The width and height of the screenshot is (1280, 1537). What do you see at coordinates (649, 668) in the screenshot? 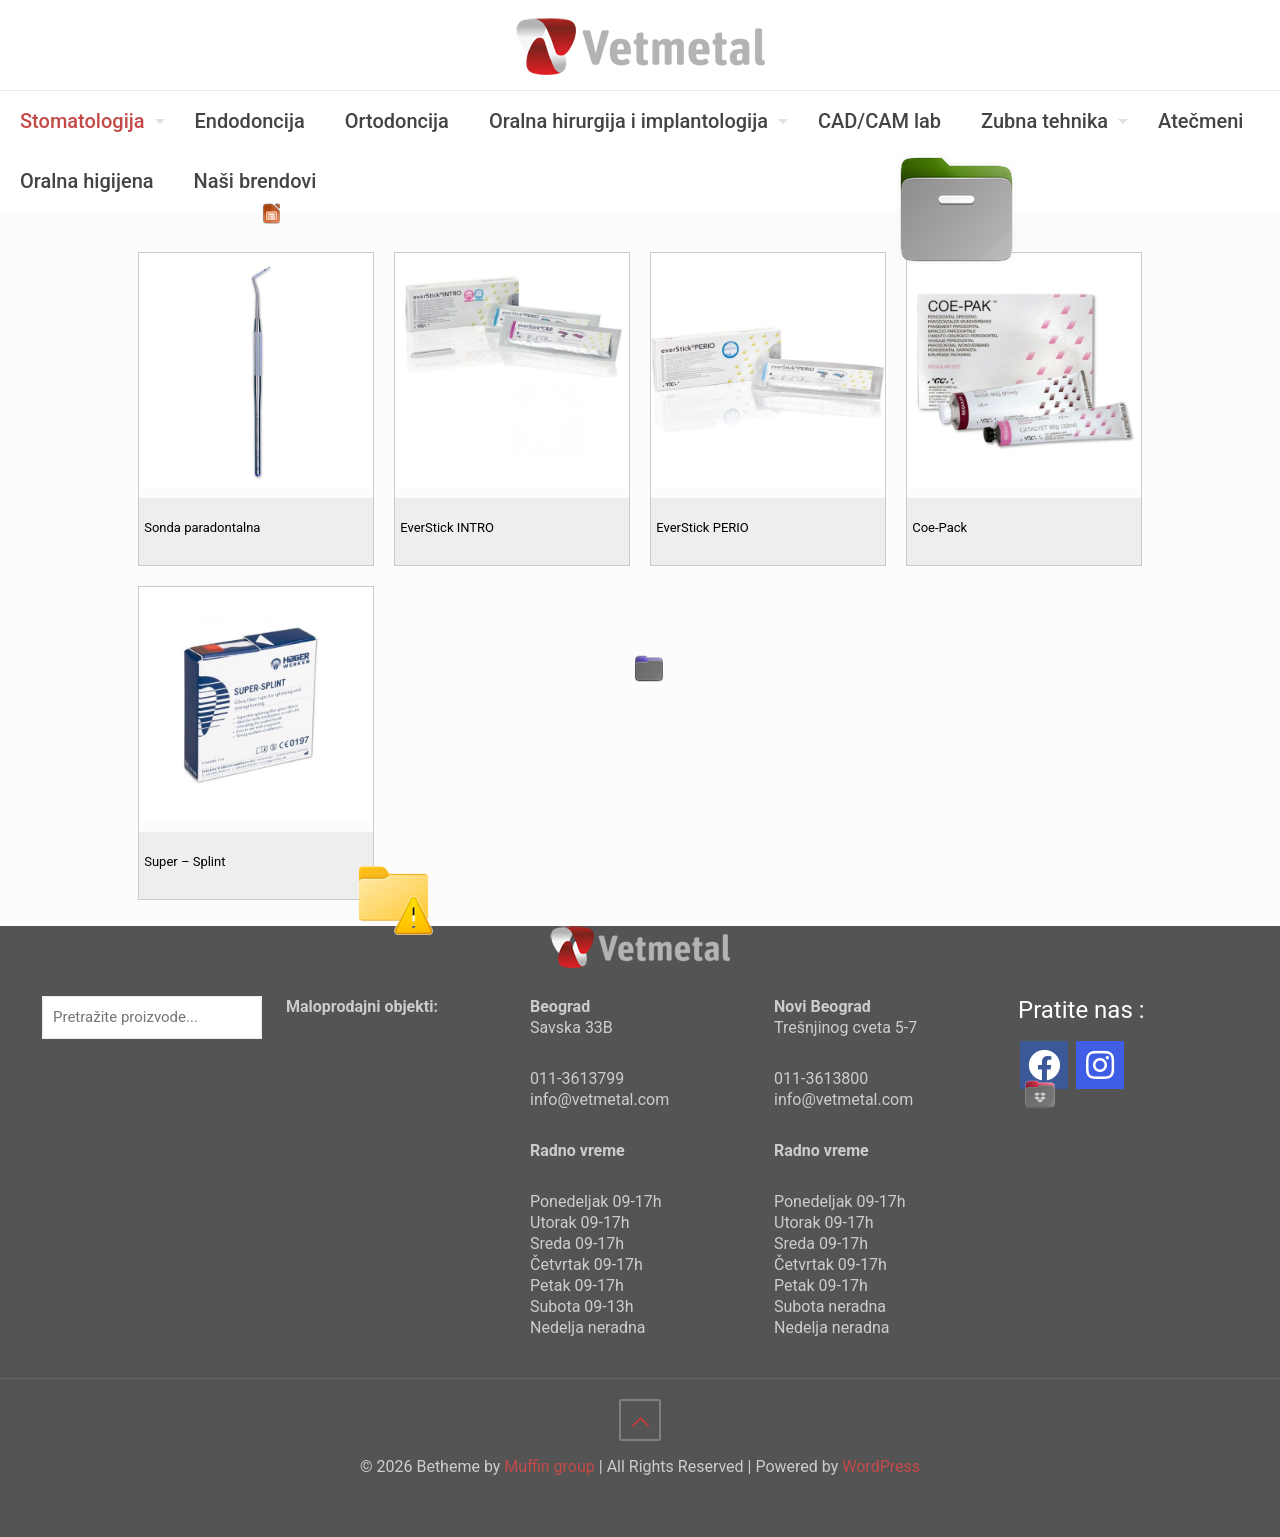
I see `open folder to view contents` at bounding box center [649, 668].